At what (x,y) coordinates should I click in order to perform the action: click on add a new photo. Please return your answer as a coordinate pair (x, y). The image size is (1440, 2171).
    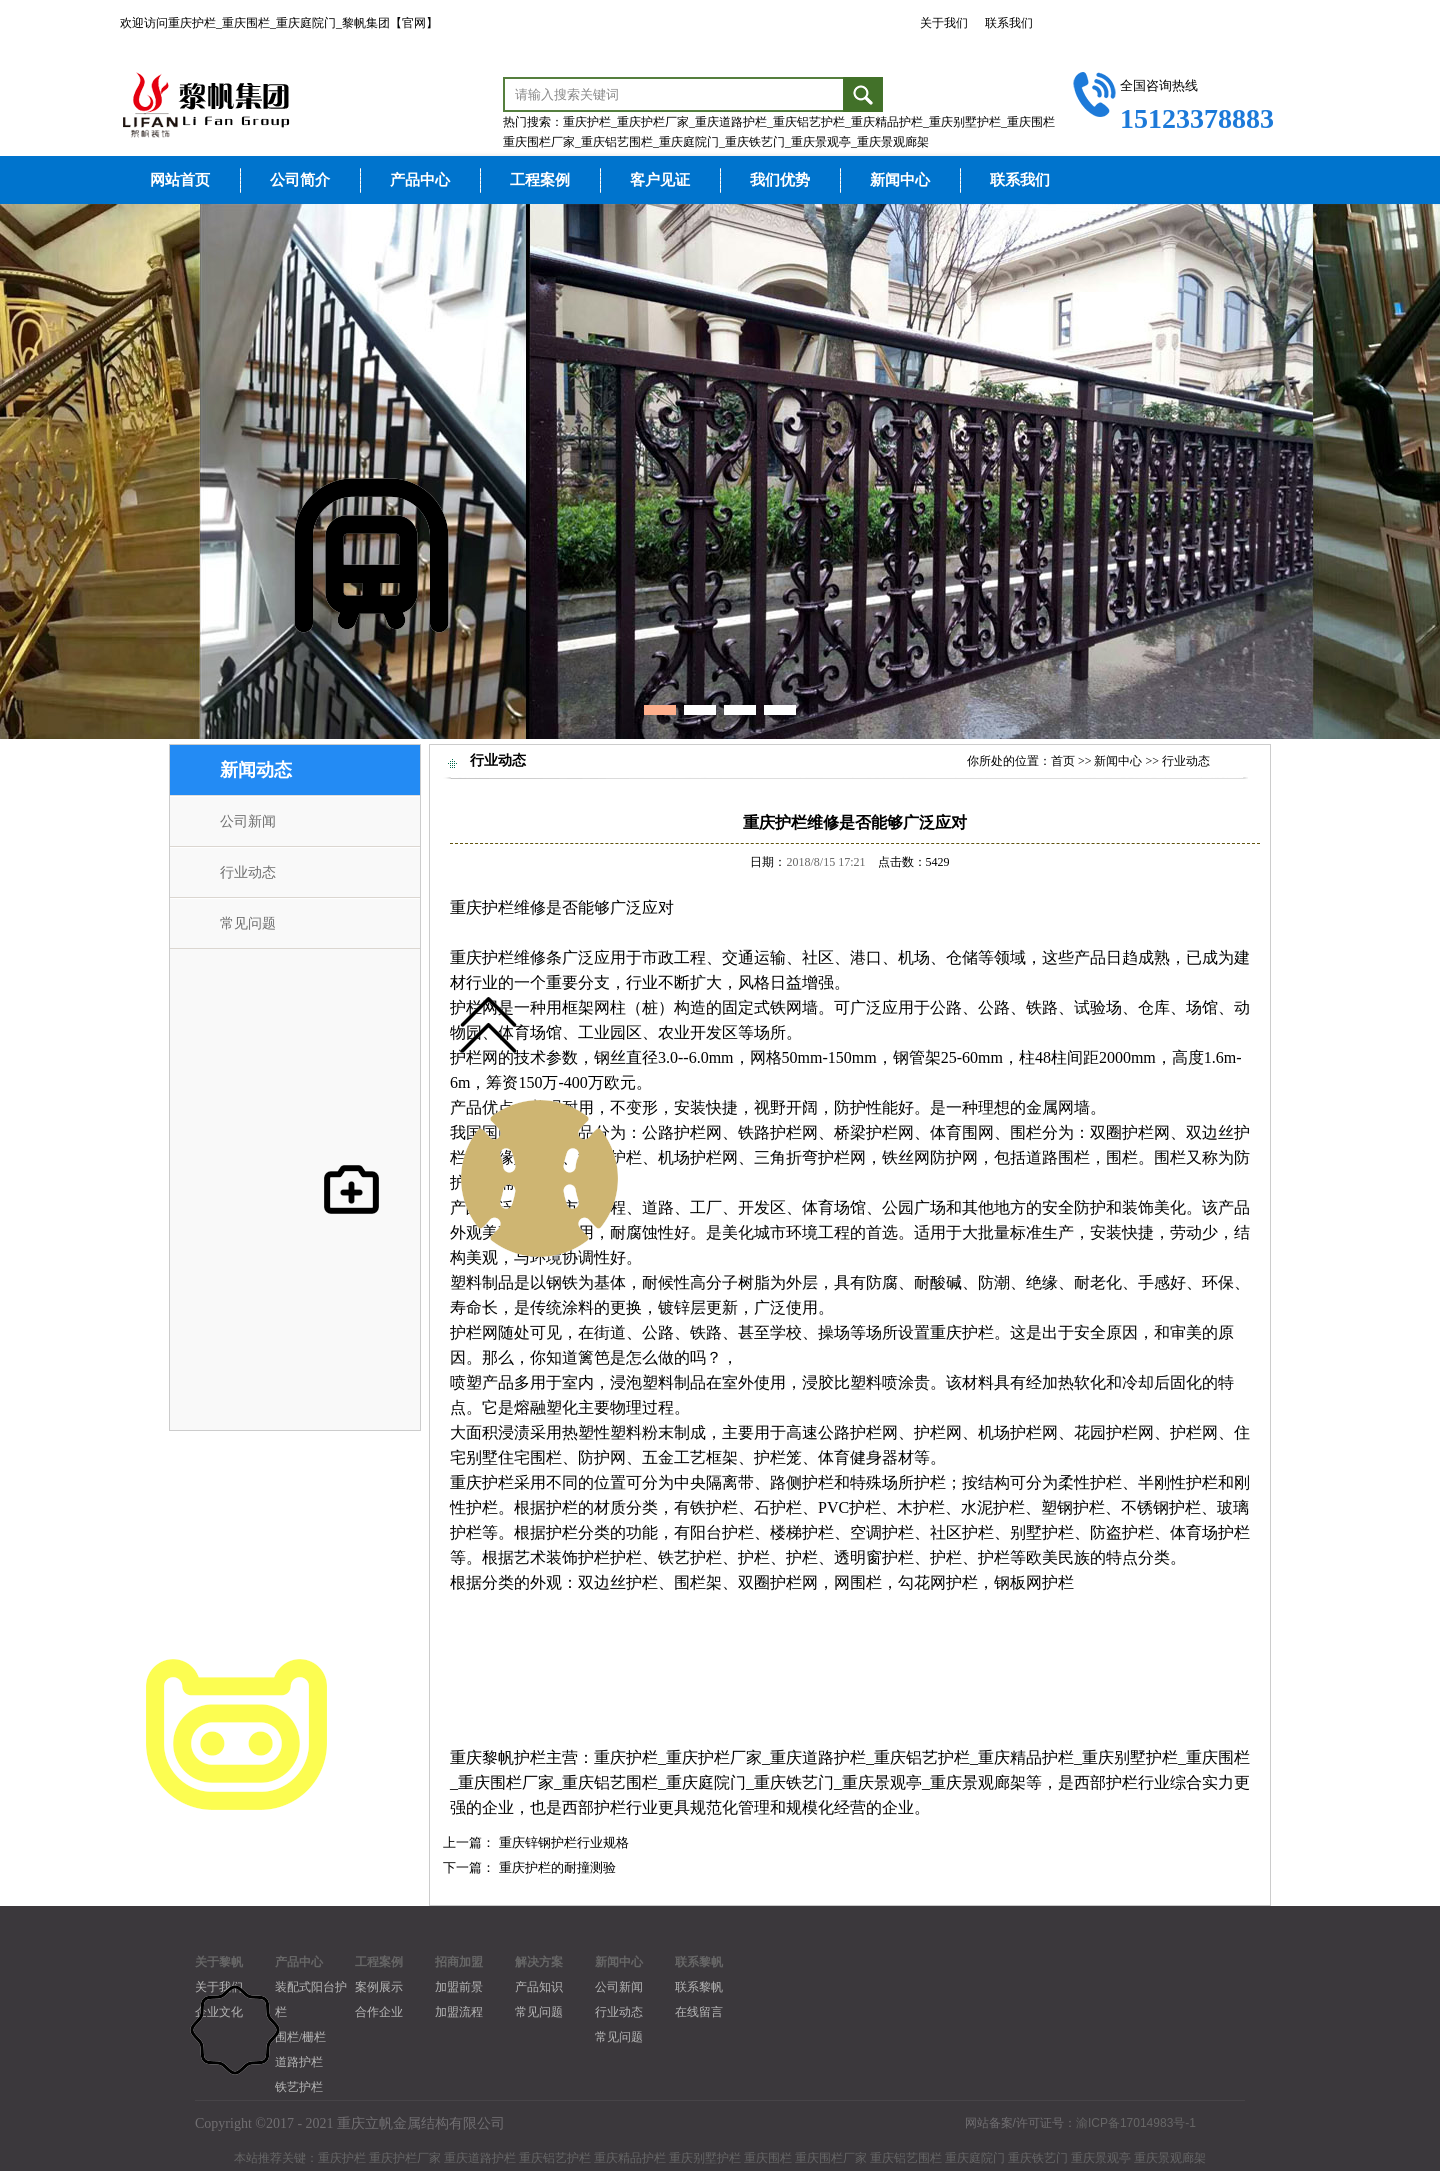
    Looking at the image, I should click on (351, 1190).